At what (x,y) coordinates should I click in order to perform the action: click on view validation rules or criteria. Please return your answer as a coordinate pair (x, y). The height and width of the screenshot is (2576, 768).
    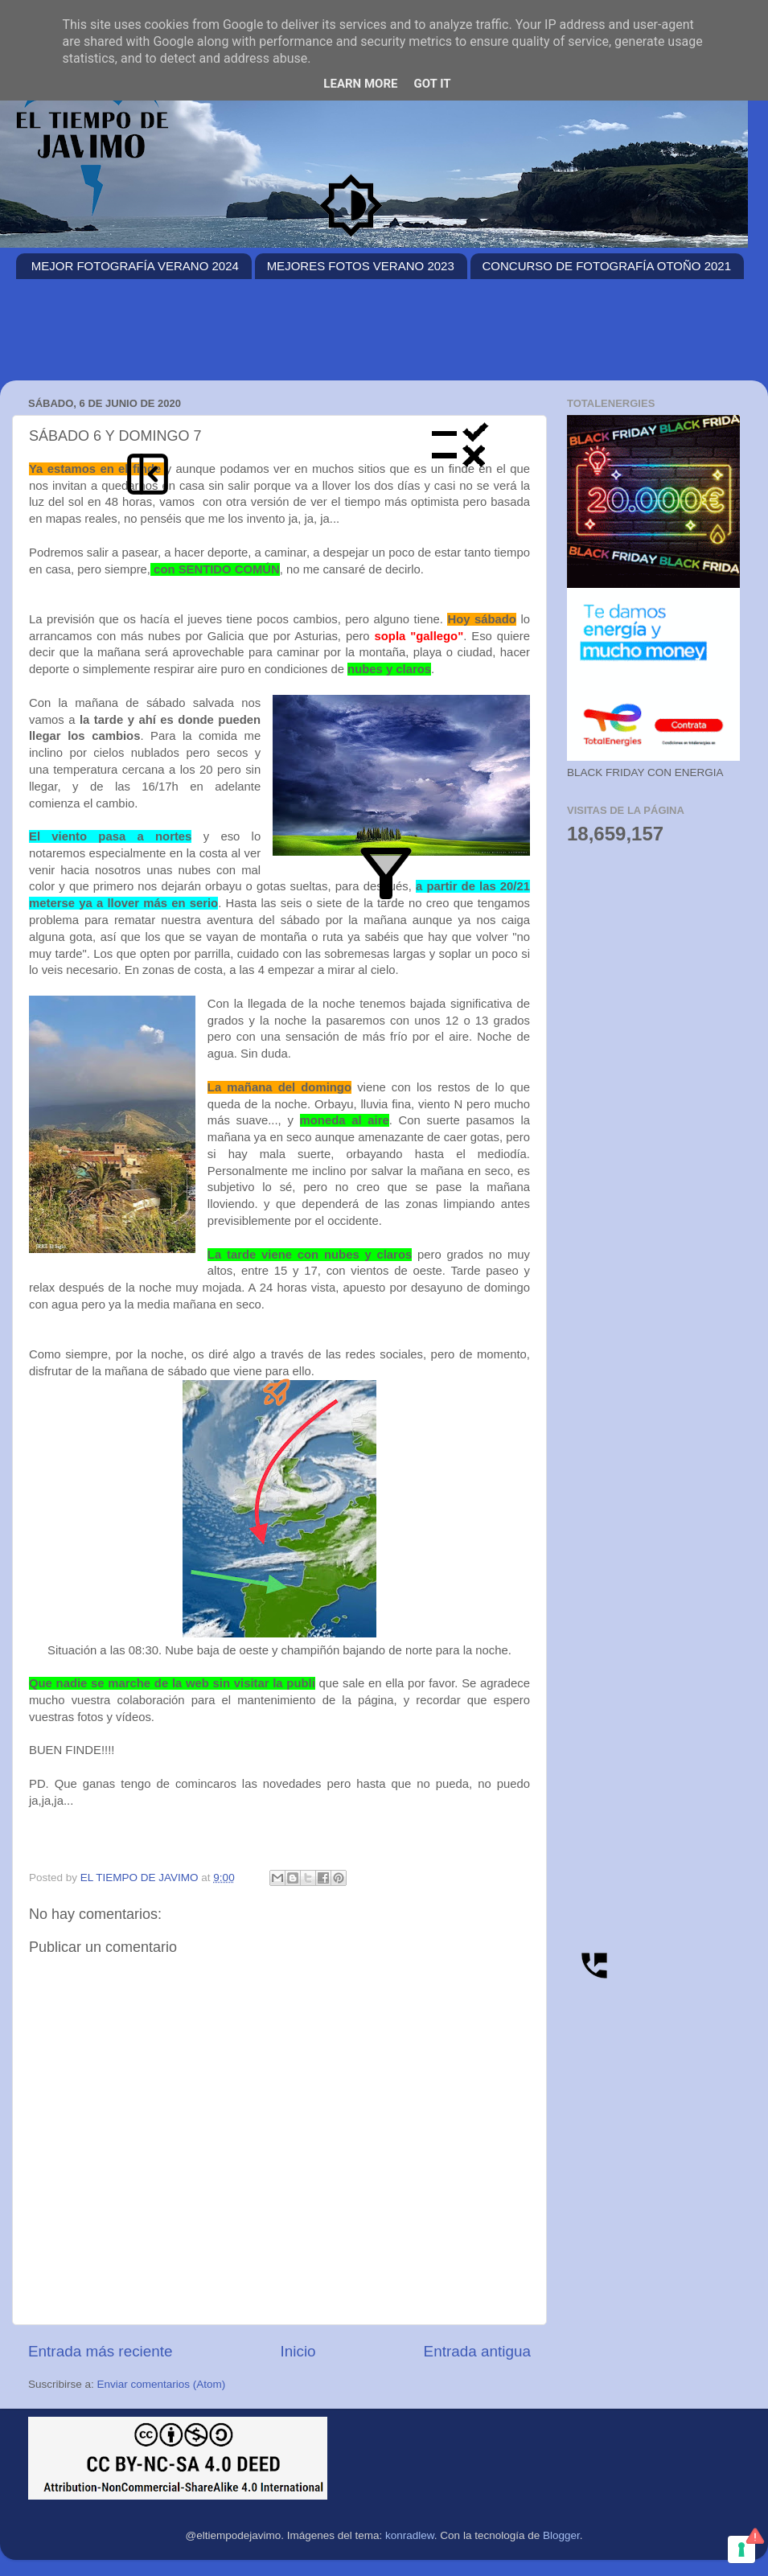
    Looking at the image, I should click on (460, 445).